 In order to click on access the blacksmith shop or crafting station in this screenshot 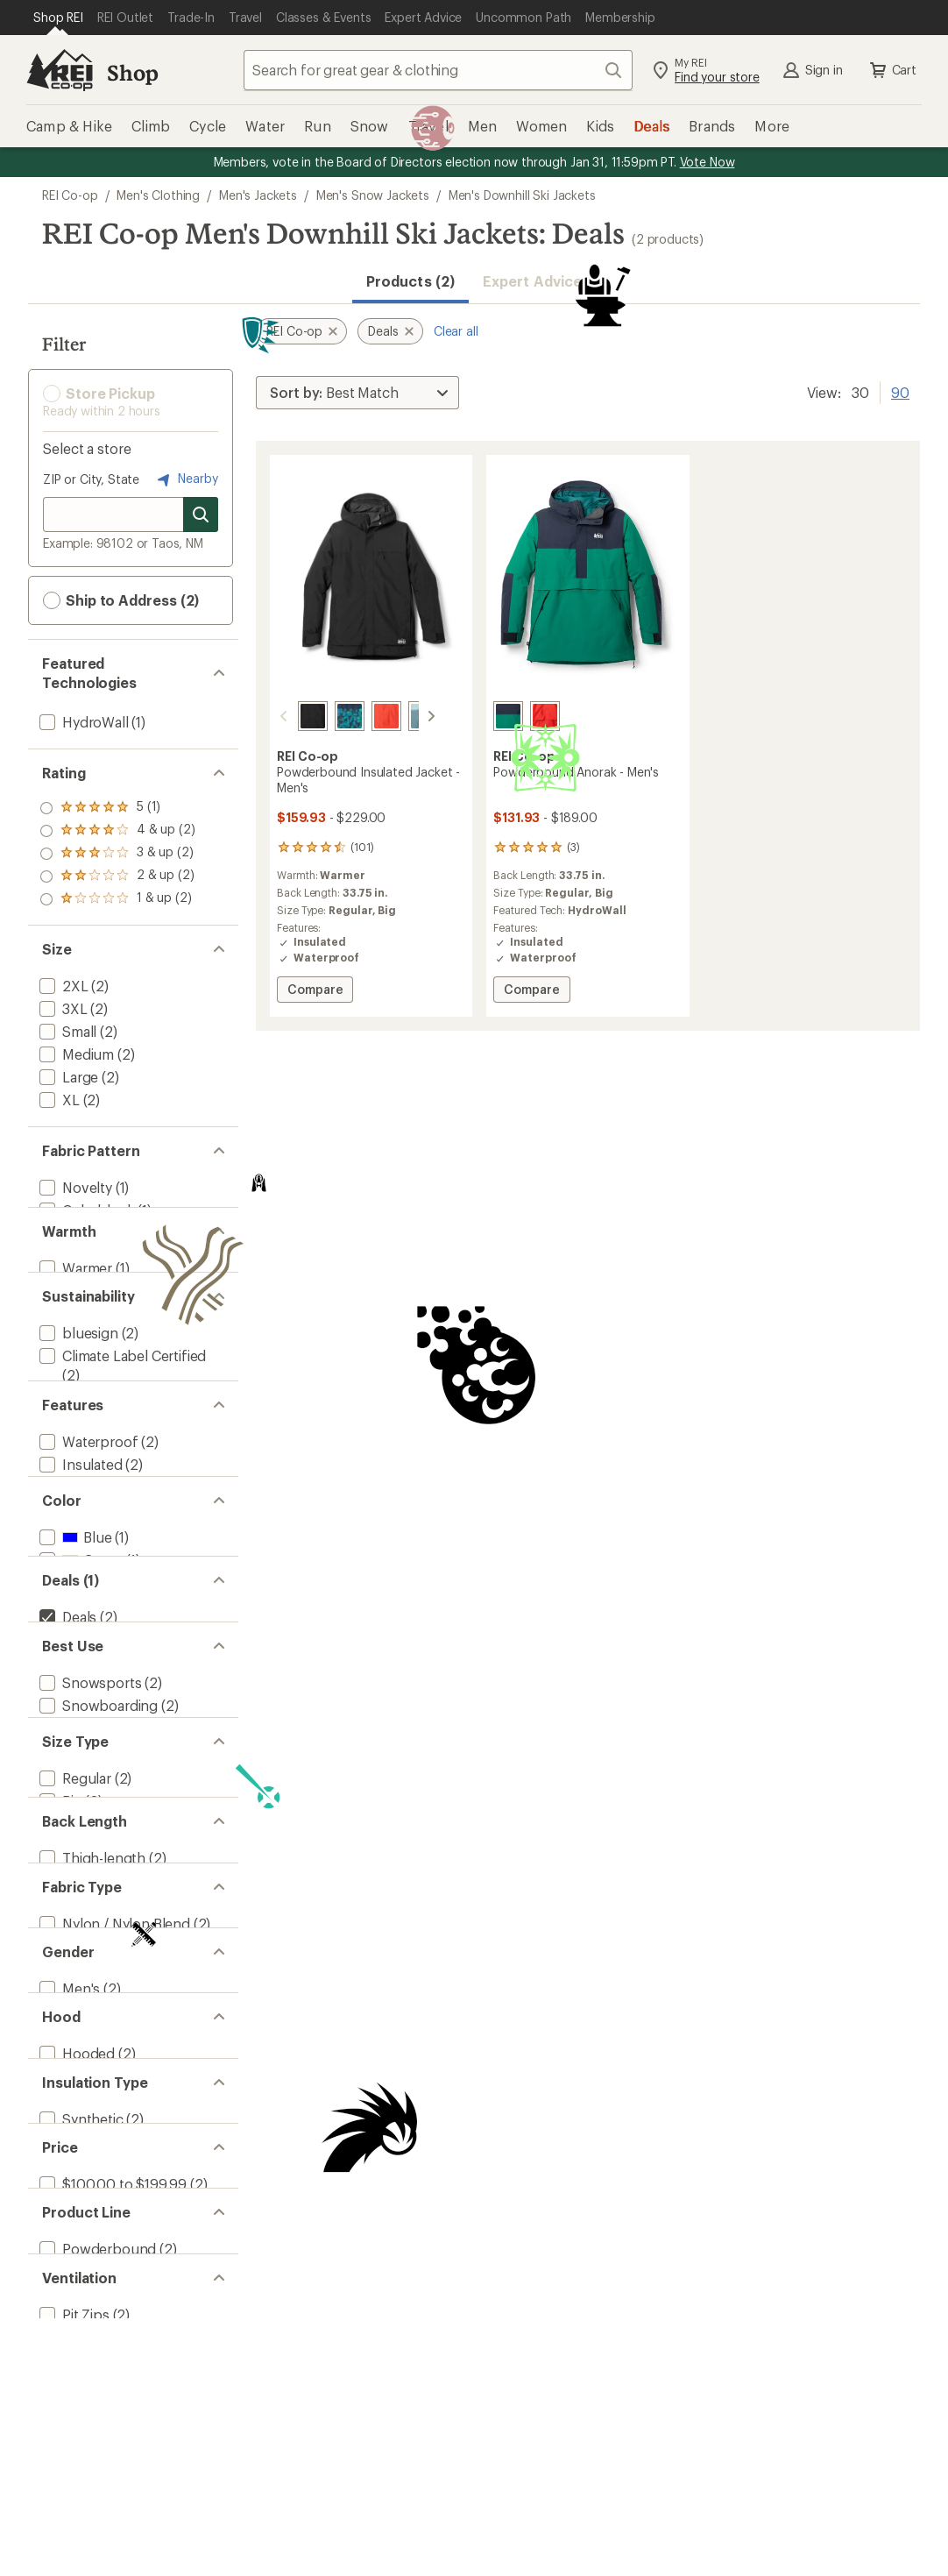, I will do `click(600, 295)`.